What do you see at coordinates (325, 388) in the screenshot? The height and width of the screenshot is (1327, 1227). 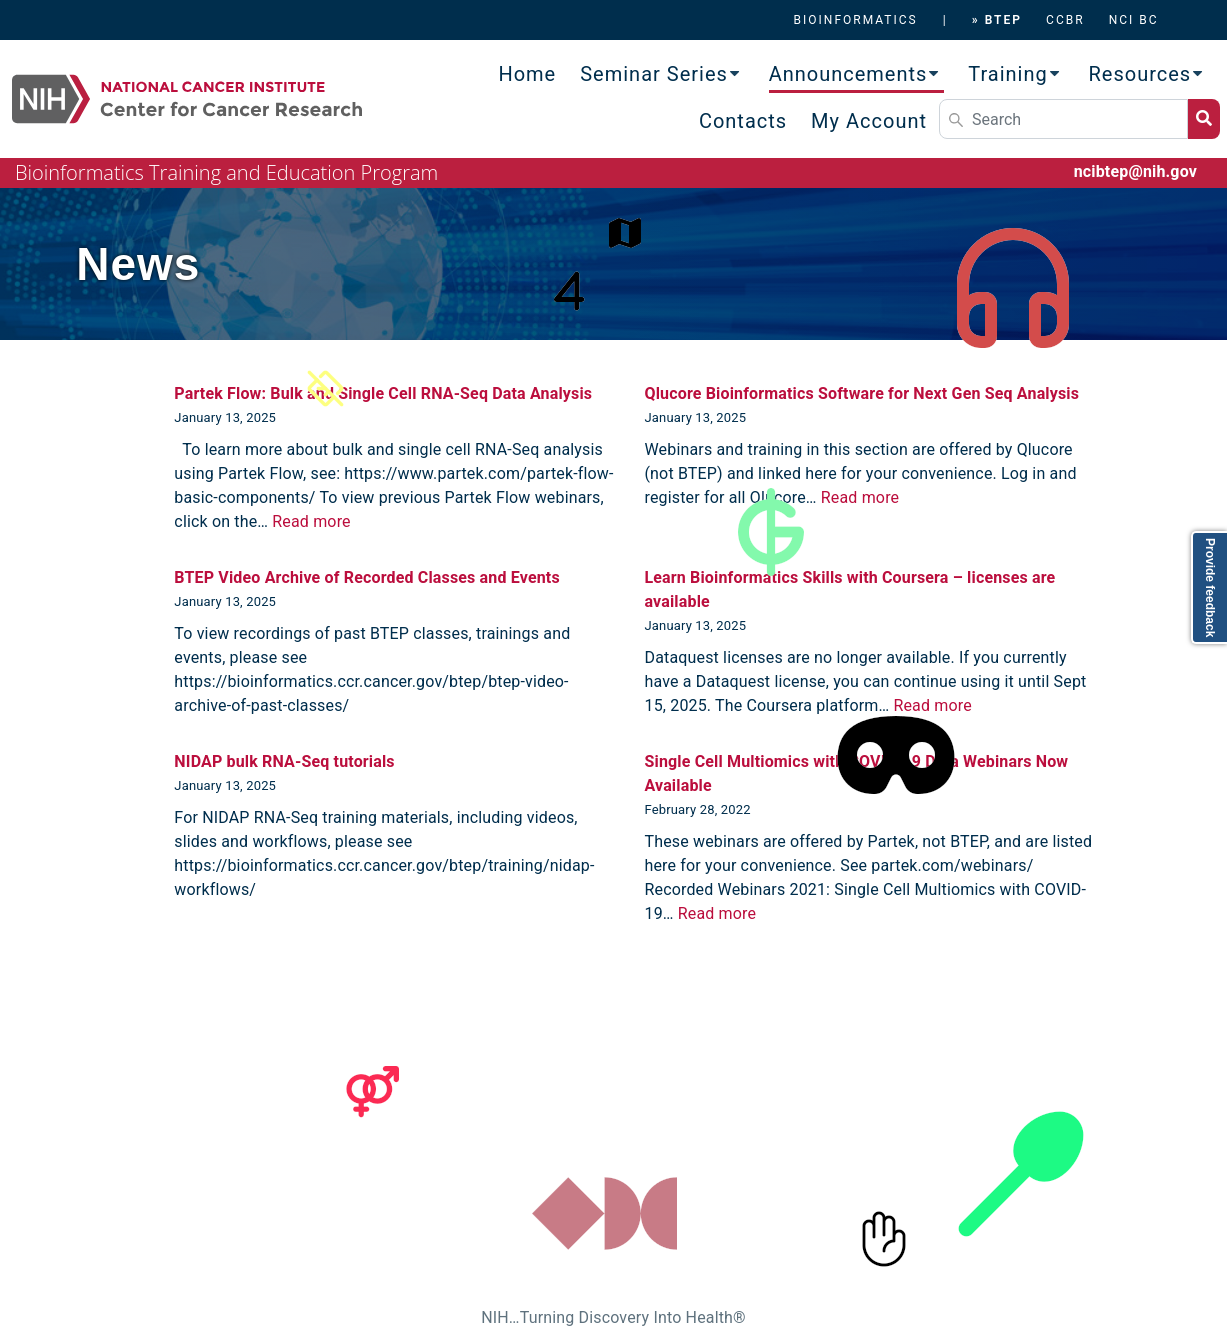 I see `navigation or directions unavailable` at bounding box center [325, 388].